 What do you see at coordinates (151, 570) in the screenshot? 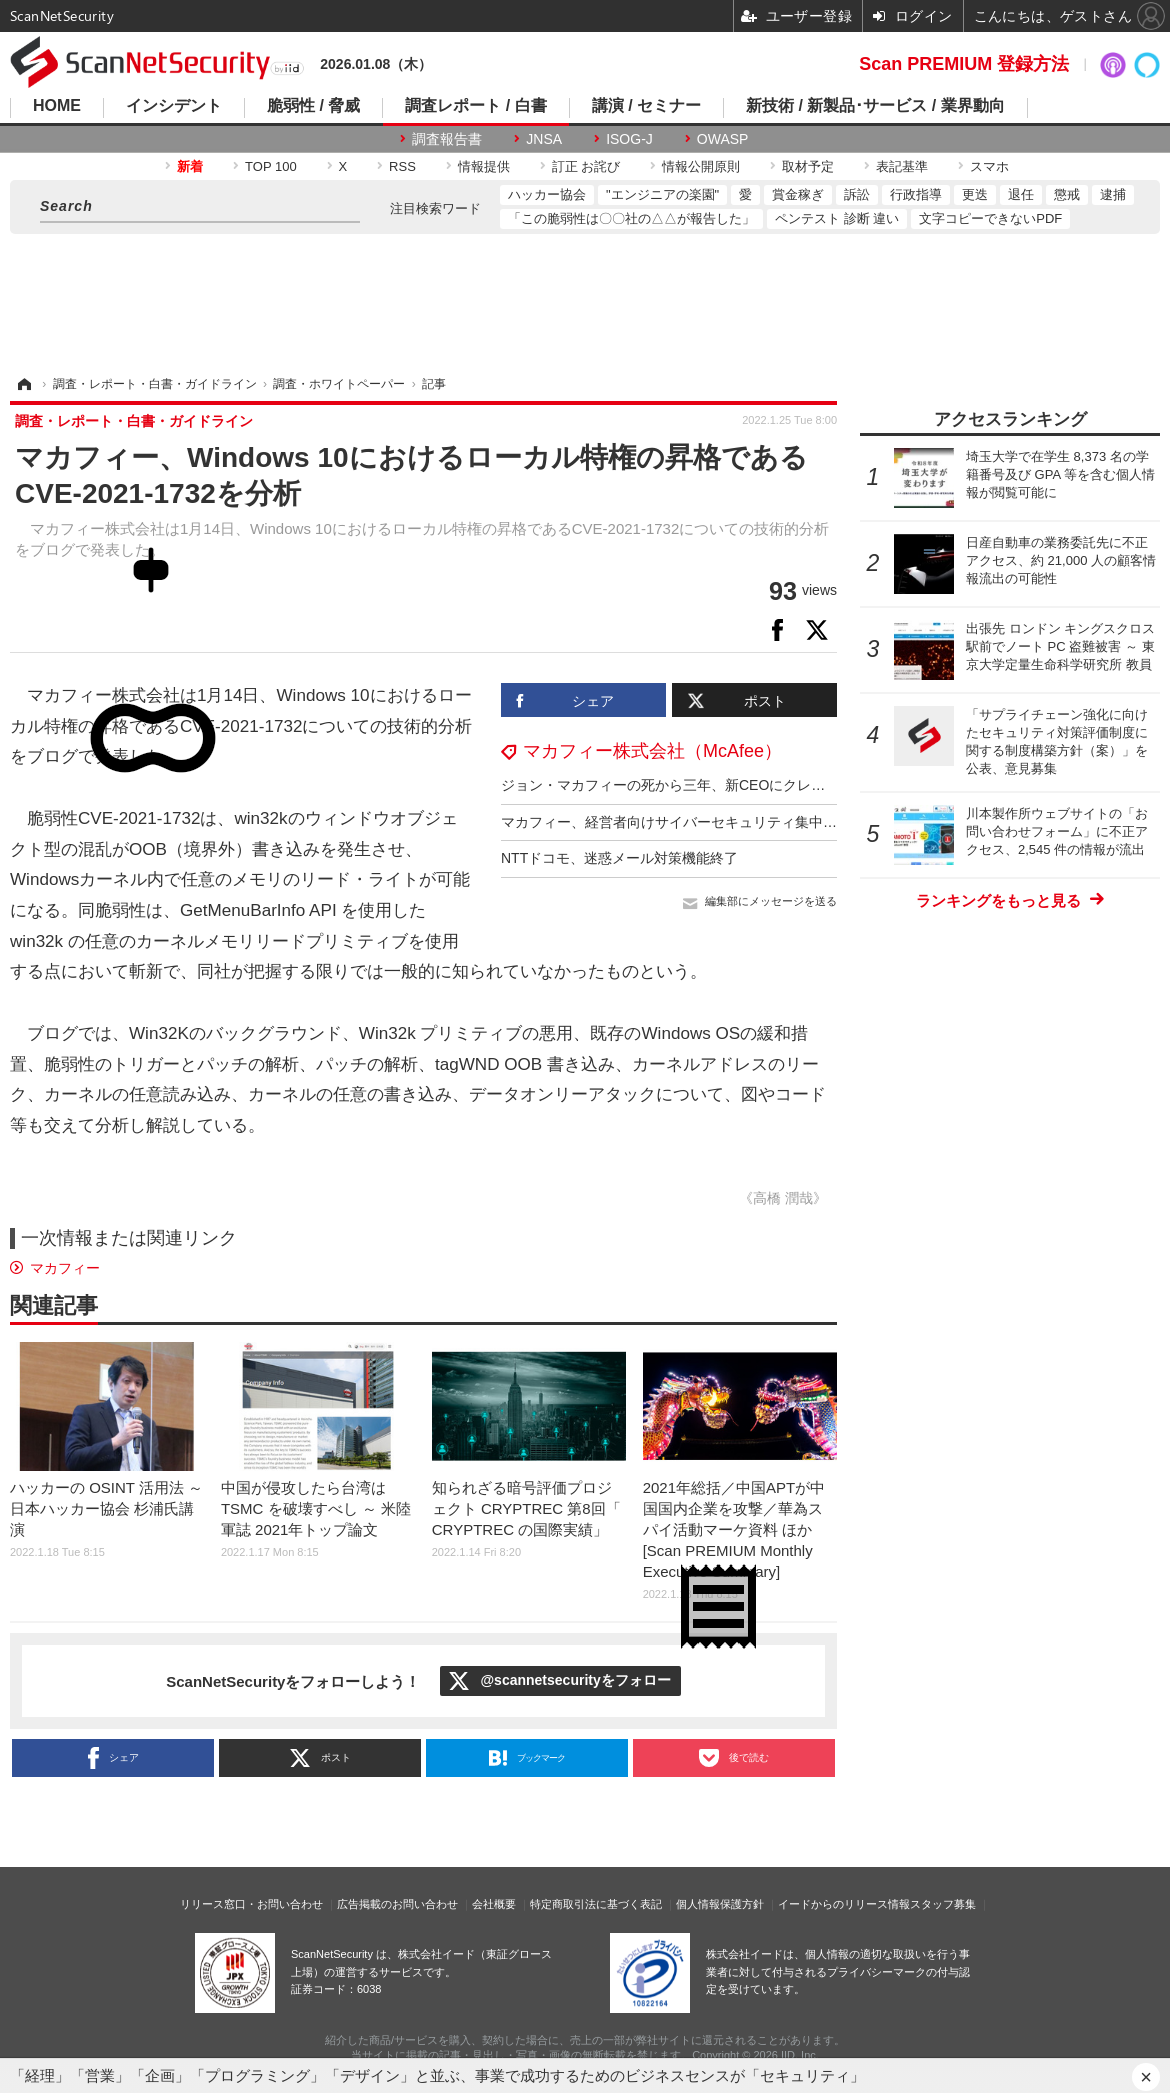
I see `center align content horizontally` at bounding box center [151, 570].